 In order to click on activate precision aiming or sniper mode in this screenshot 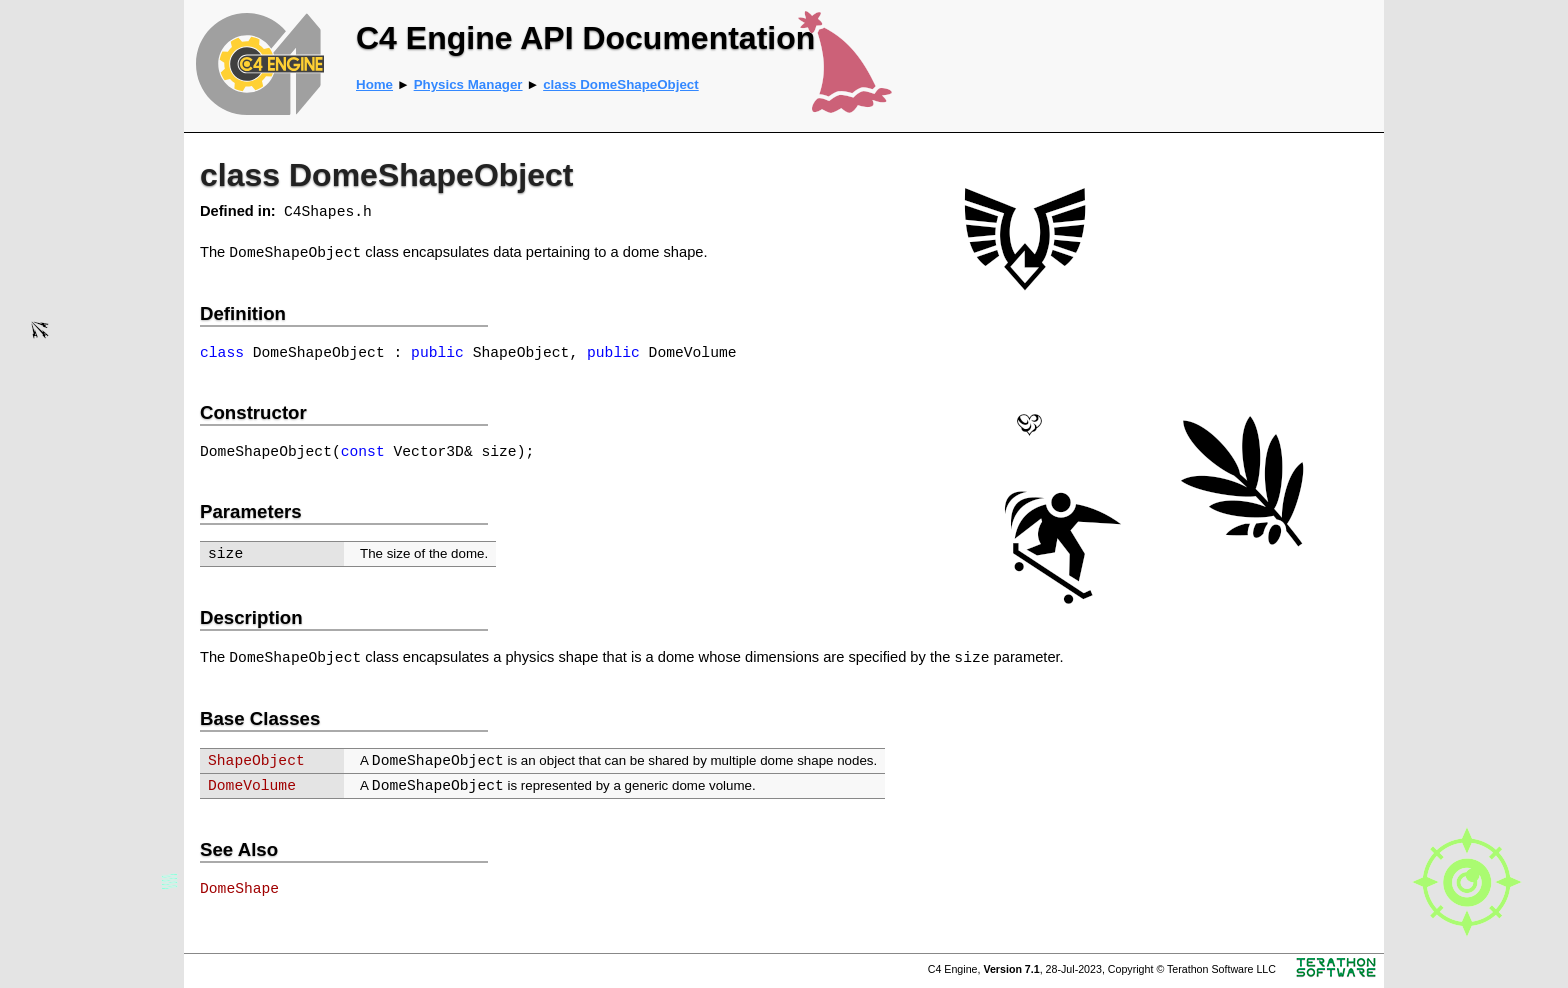, I will do `click(1466, 883)`.